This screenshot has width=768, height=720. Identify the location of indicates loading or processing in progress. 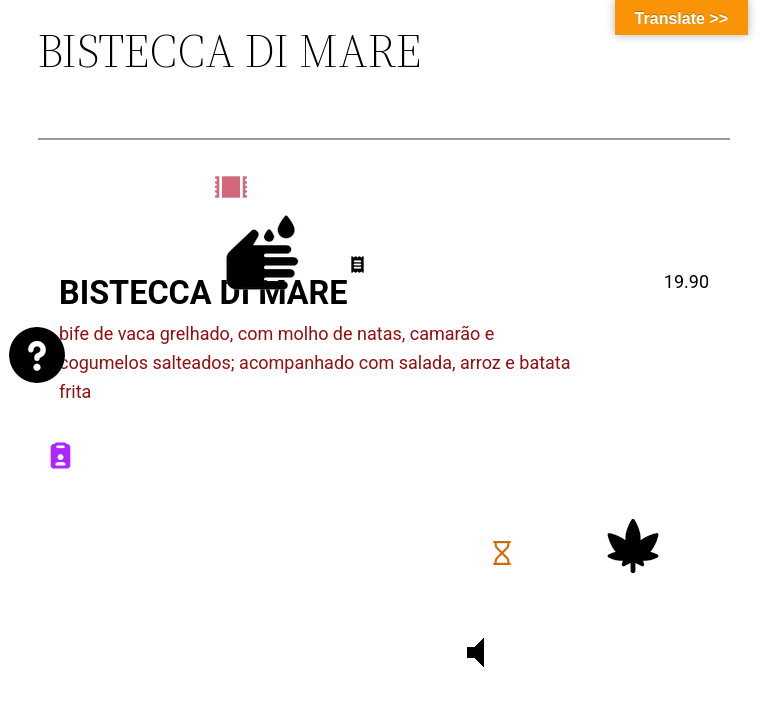
(502, 553).